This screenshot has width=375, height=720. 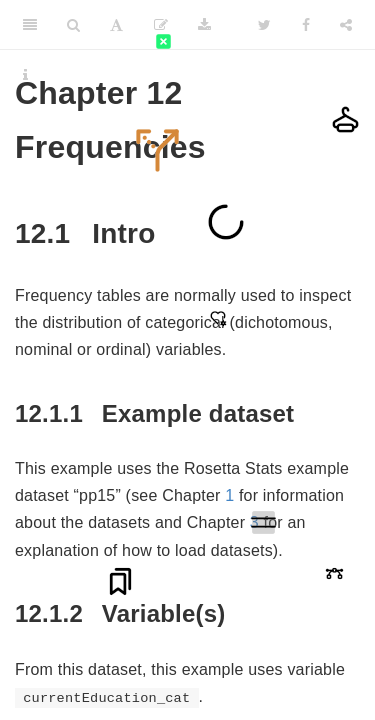 What do you see at coordinates (263, 522) in the screenshot?
I see `indicates equality or comparison function` at bounding box center [263, 522].